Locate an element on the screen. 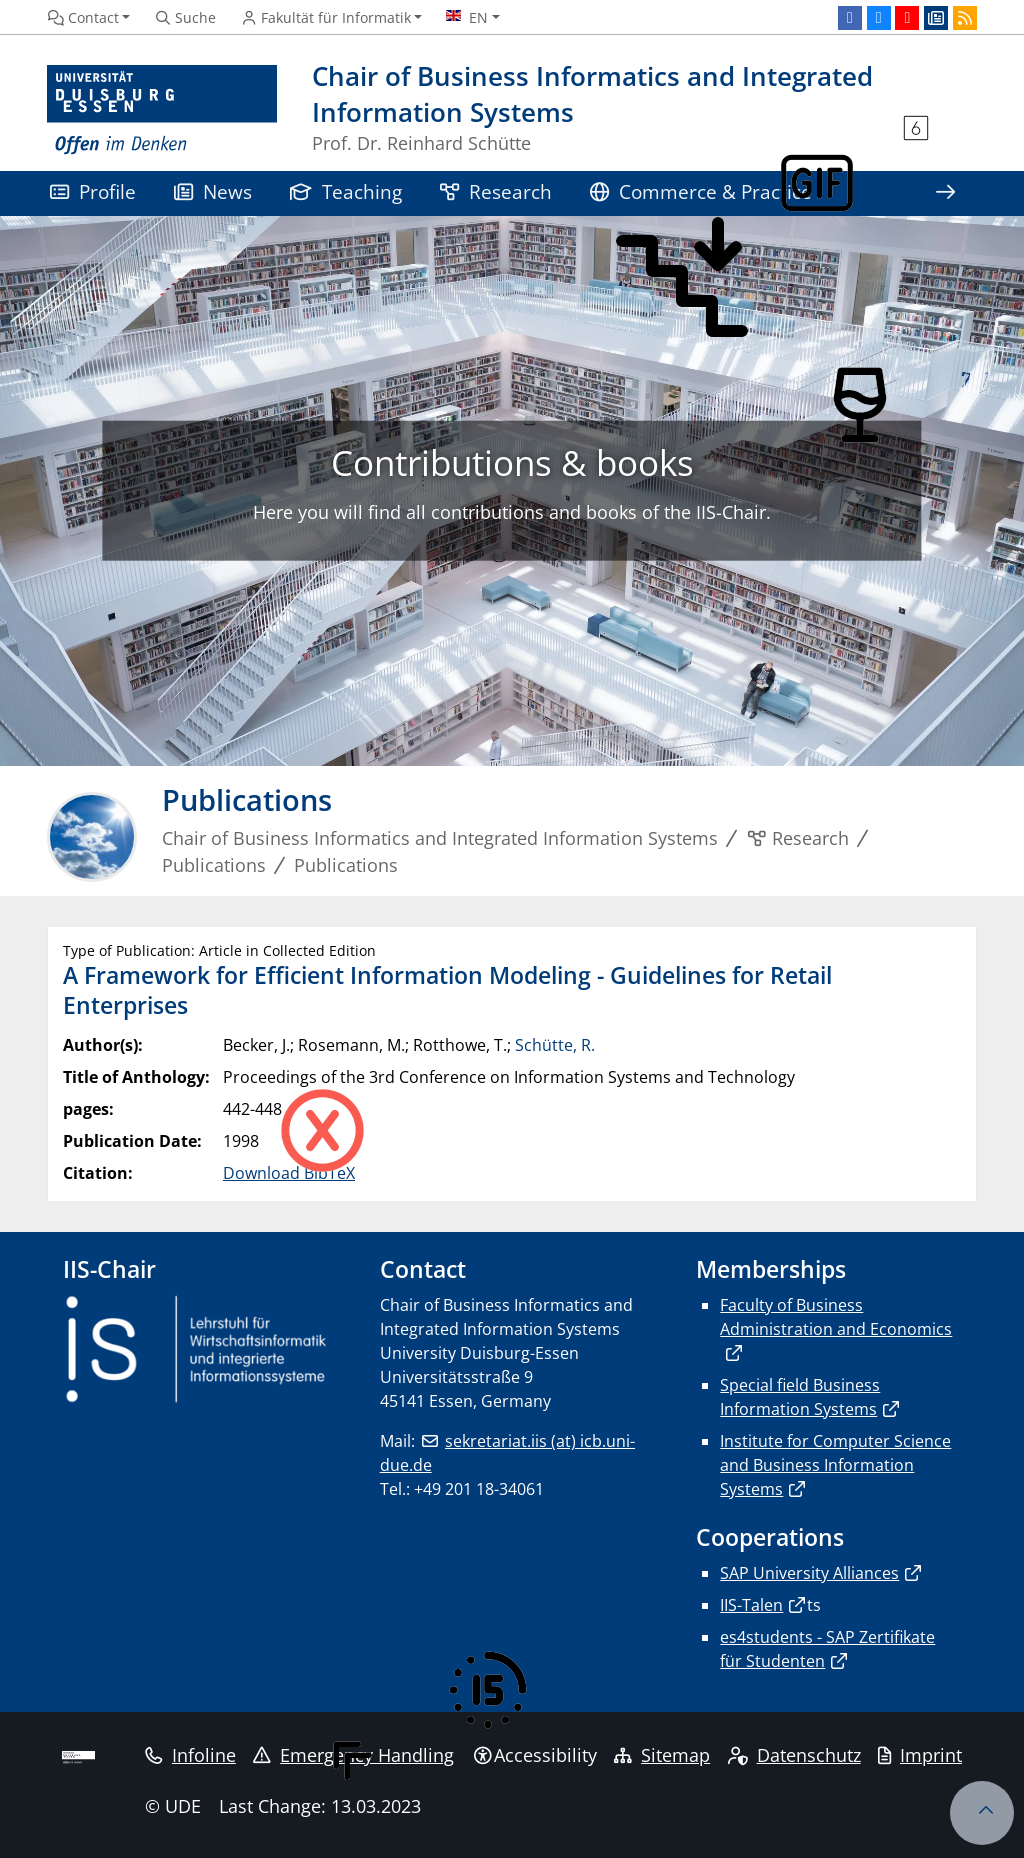 The height and width of the screenshot is (1858, 1024). set a 15-minute timer is located at coordinates (488, 1690).